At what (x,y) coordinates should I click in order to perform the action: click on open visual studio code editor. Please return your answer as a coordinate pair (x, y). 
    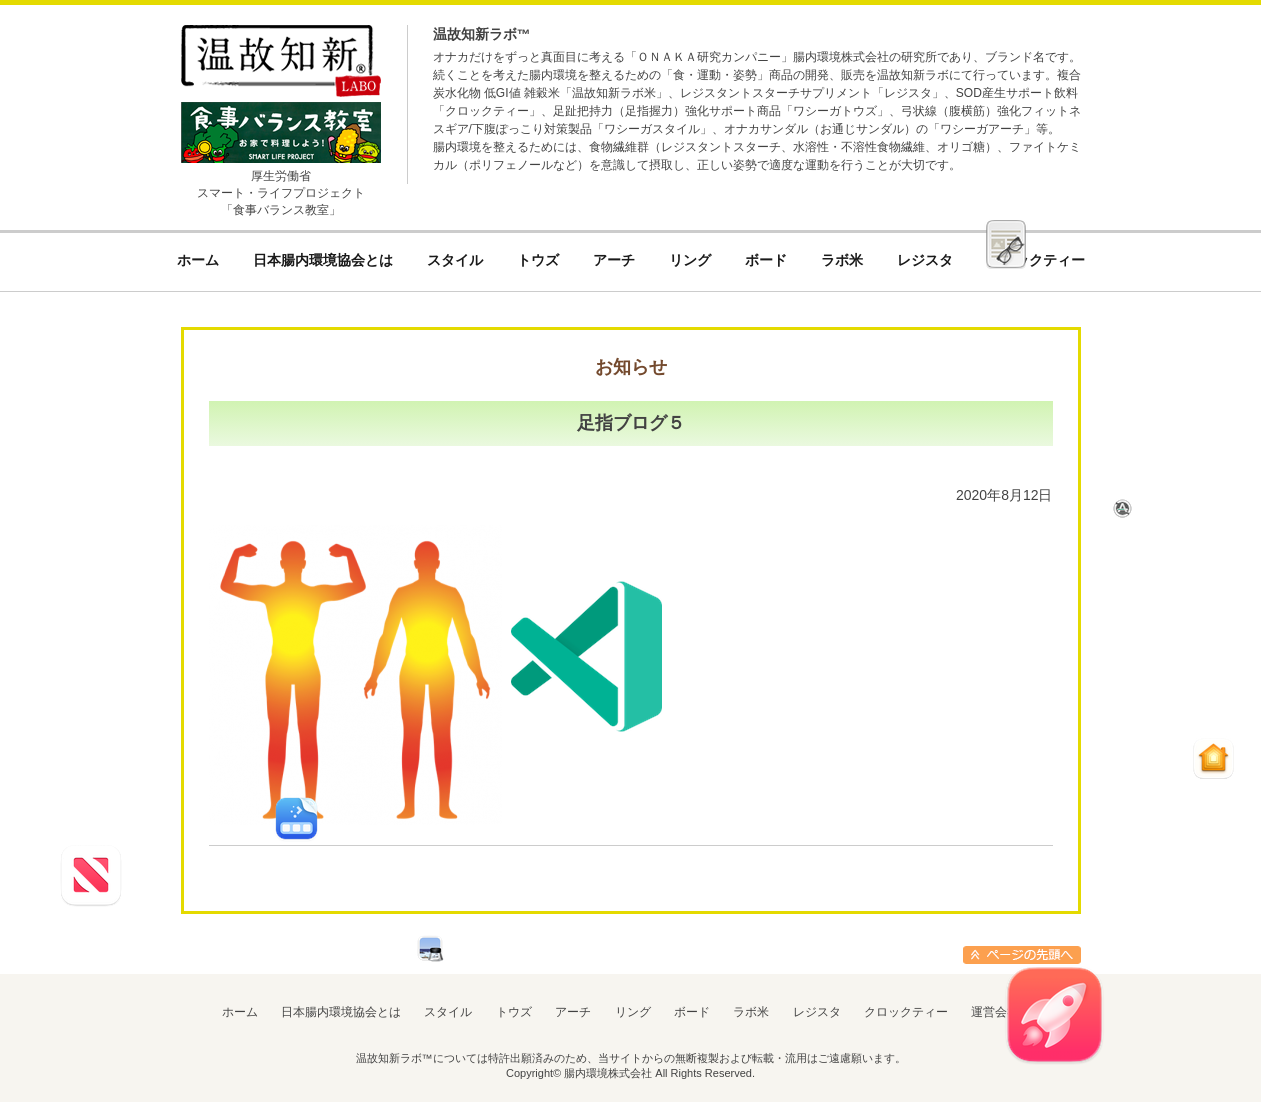
    Looking at the image, I should click on (586, 656).